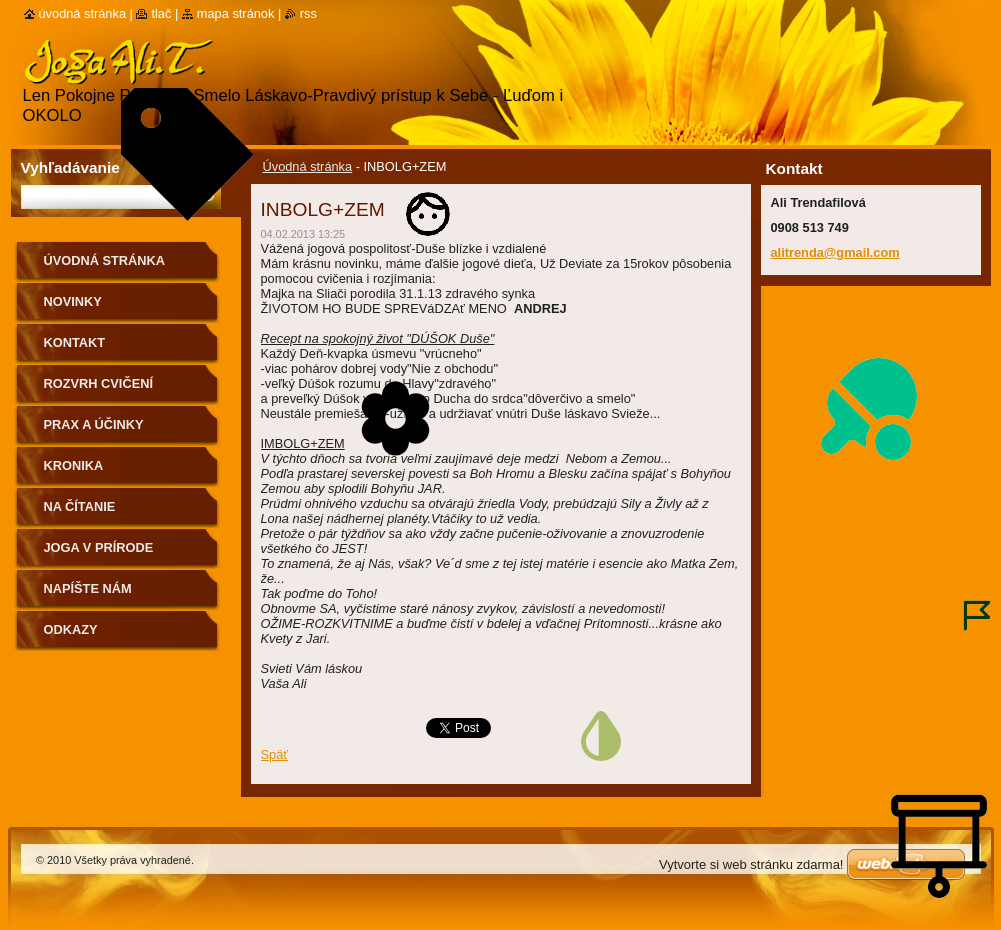 The image size is (1001, 930). Describe the element at coordinates (187, 154) in the screenshot. I see `add a tag or label to an item` at that location.